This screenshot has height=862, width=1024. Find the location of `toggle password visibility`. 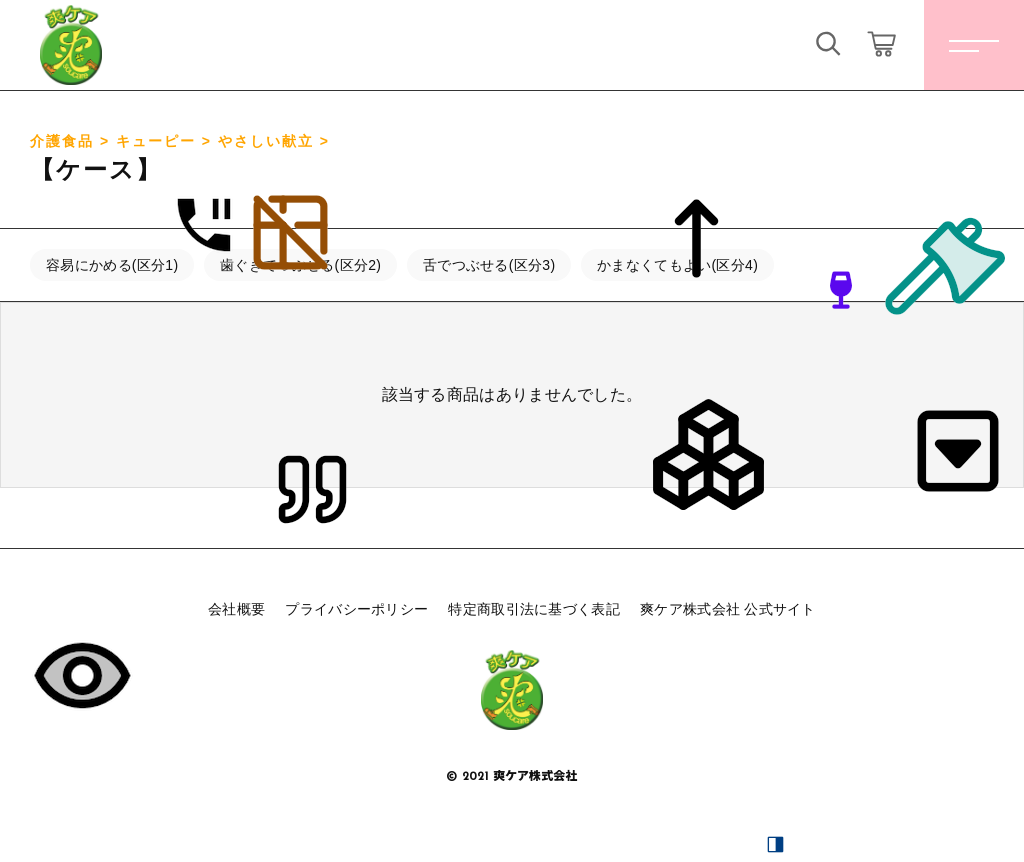

toggle password visibility is located at coordinates (82, 675).